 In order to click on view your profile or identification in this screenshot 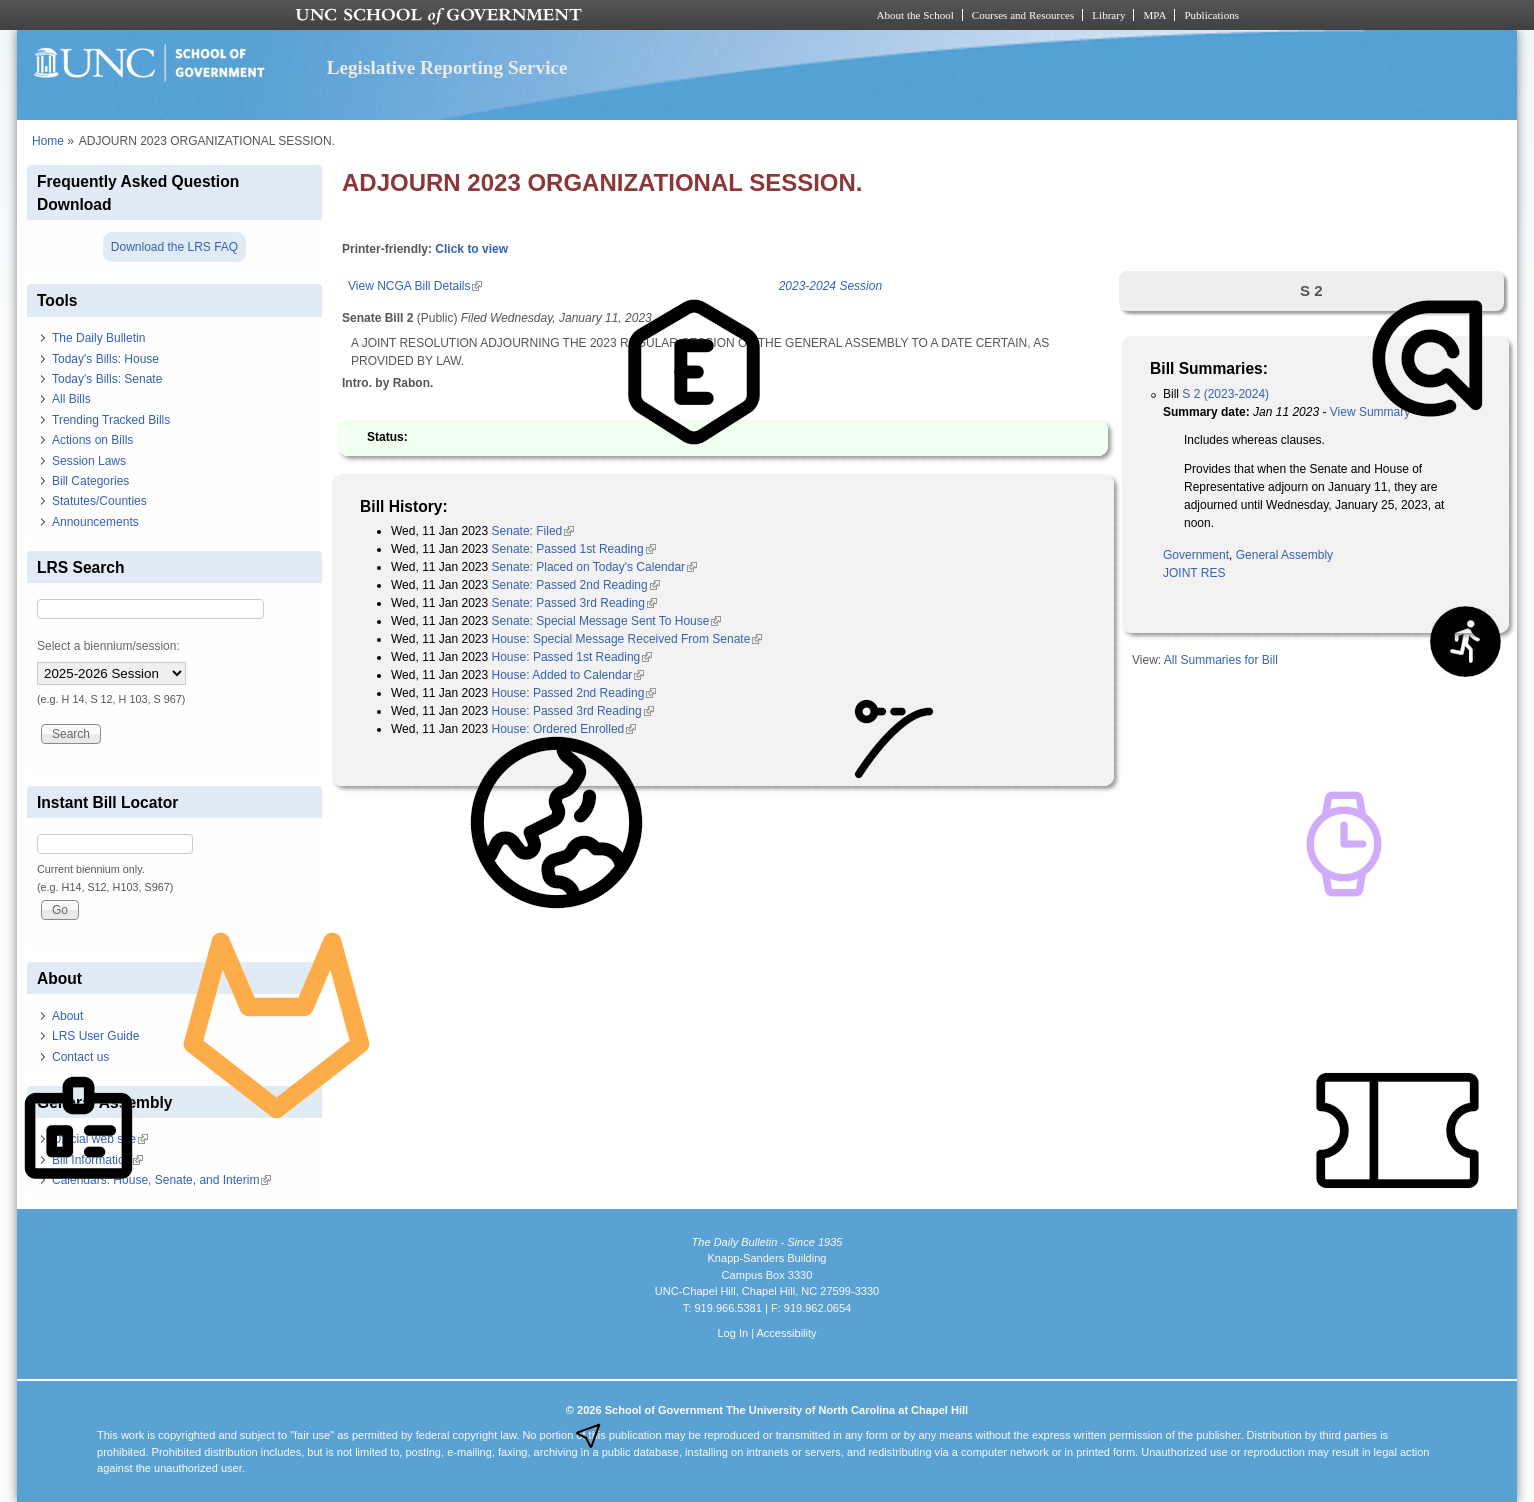, I will do `click(78, 1130)`.